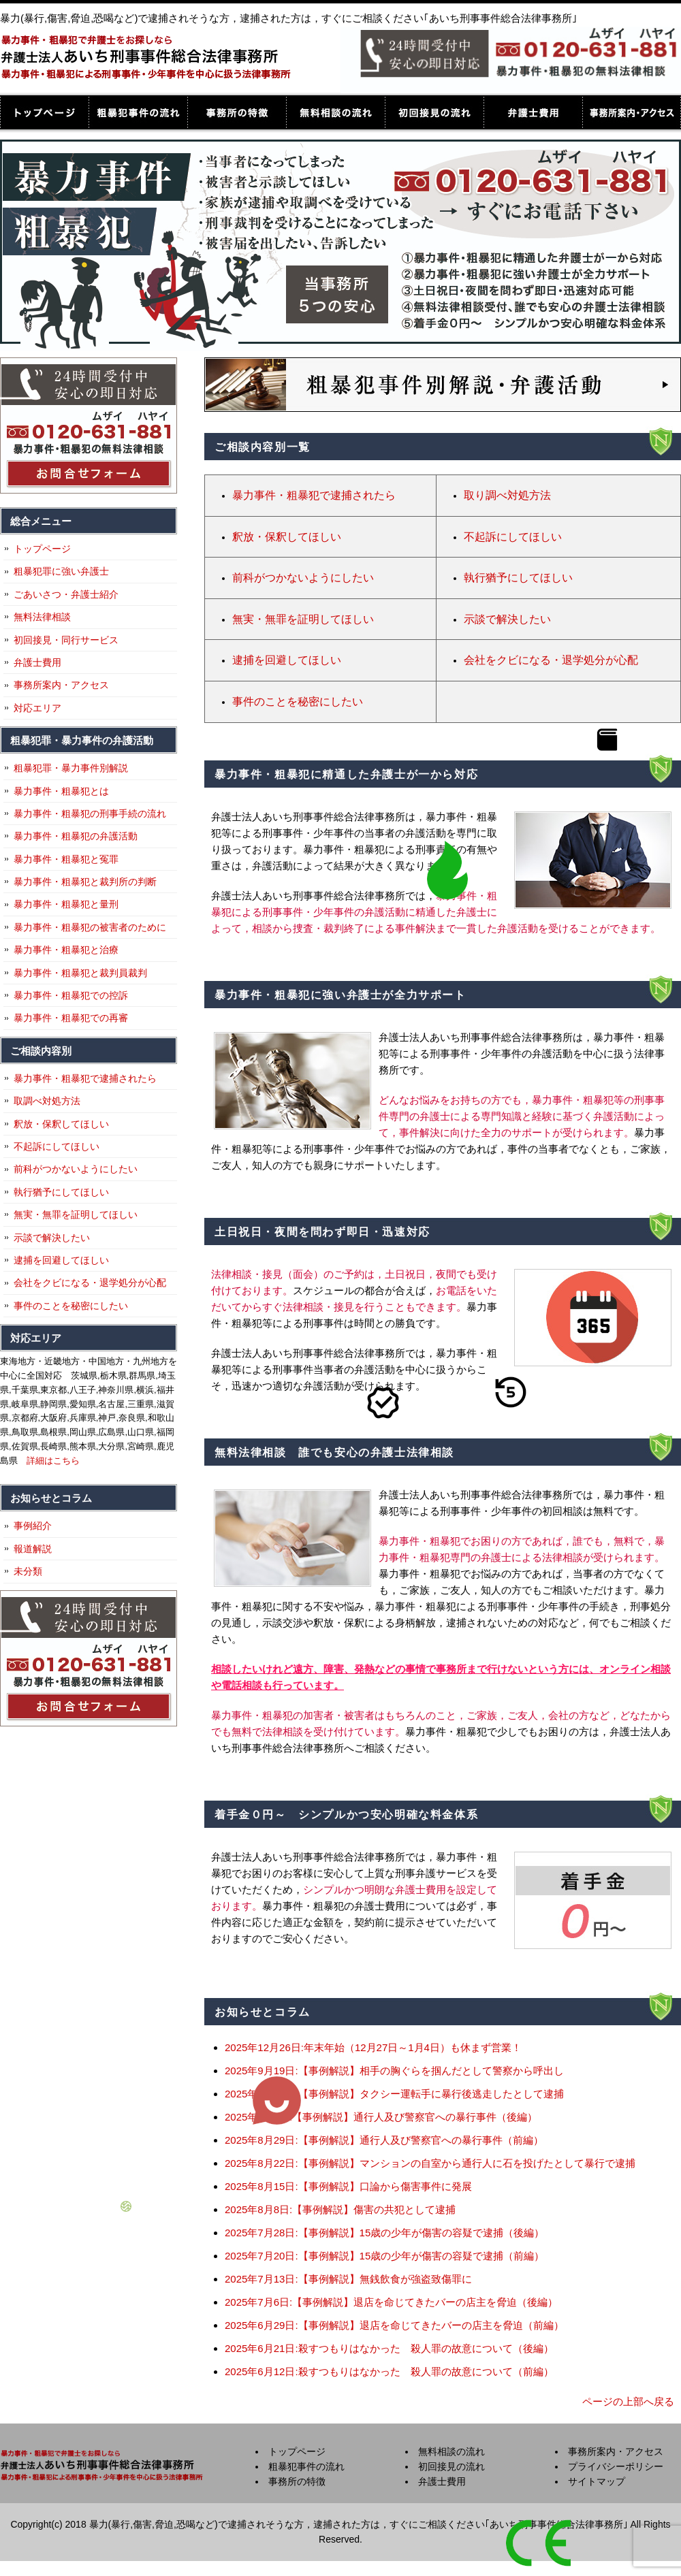  I want to click on open your library or reading list, so click(607, 739).